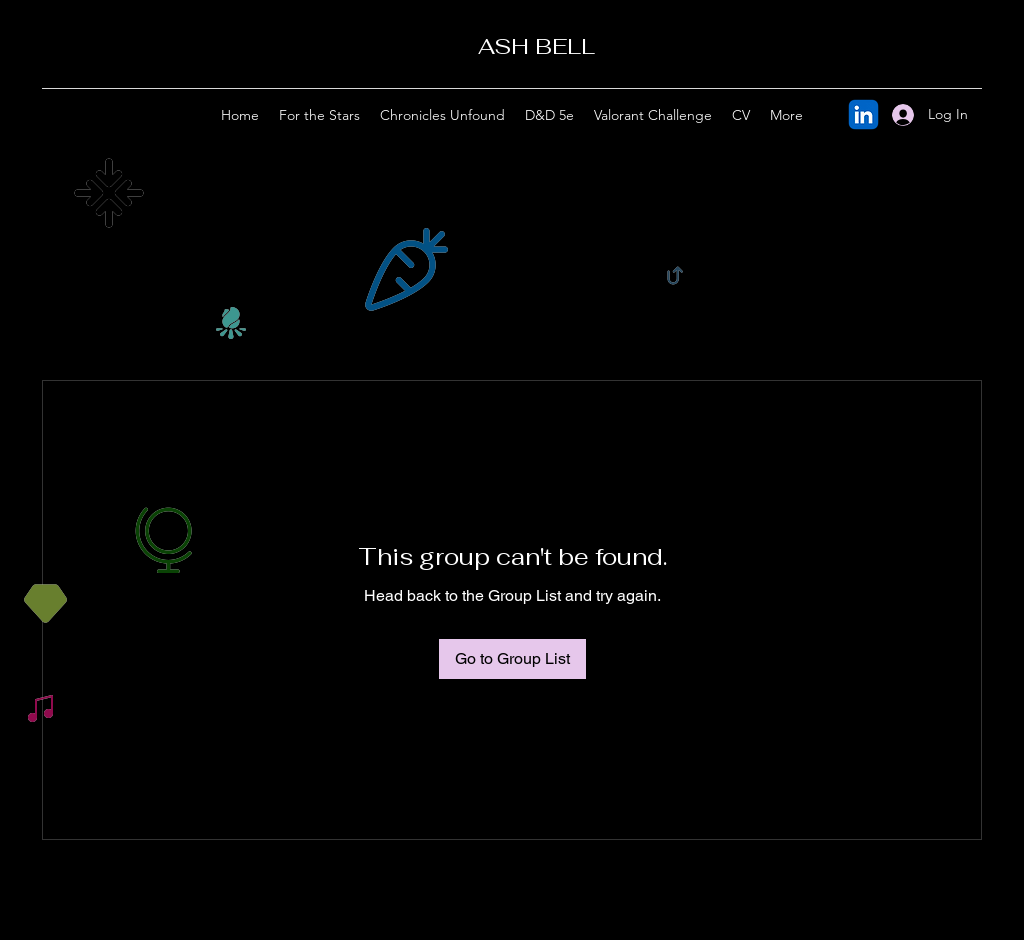 The image size is (1024, 940). I want to click on access music library or audio files, so click(42, 709).